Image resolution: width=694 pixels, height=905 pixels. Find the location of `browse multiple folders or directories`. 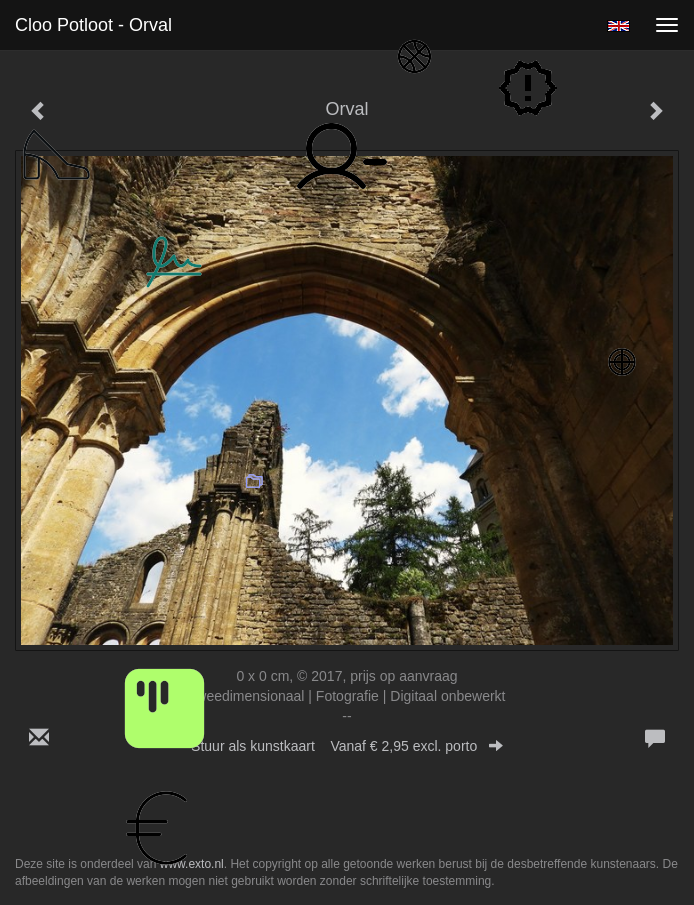

browse multiple folders or directories is located at coordinates (254, 481).